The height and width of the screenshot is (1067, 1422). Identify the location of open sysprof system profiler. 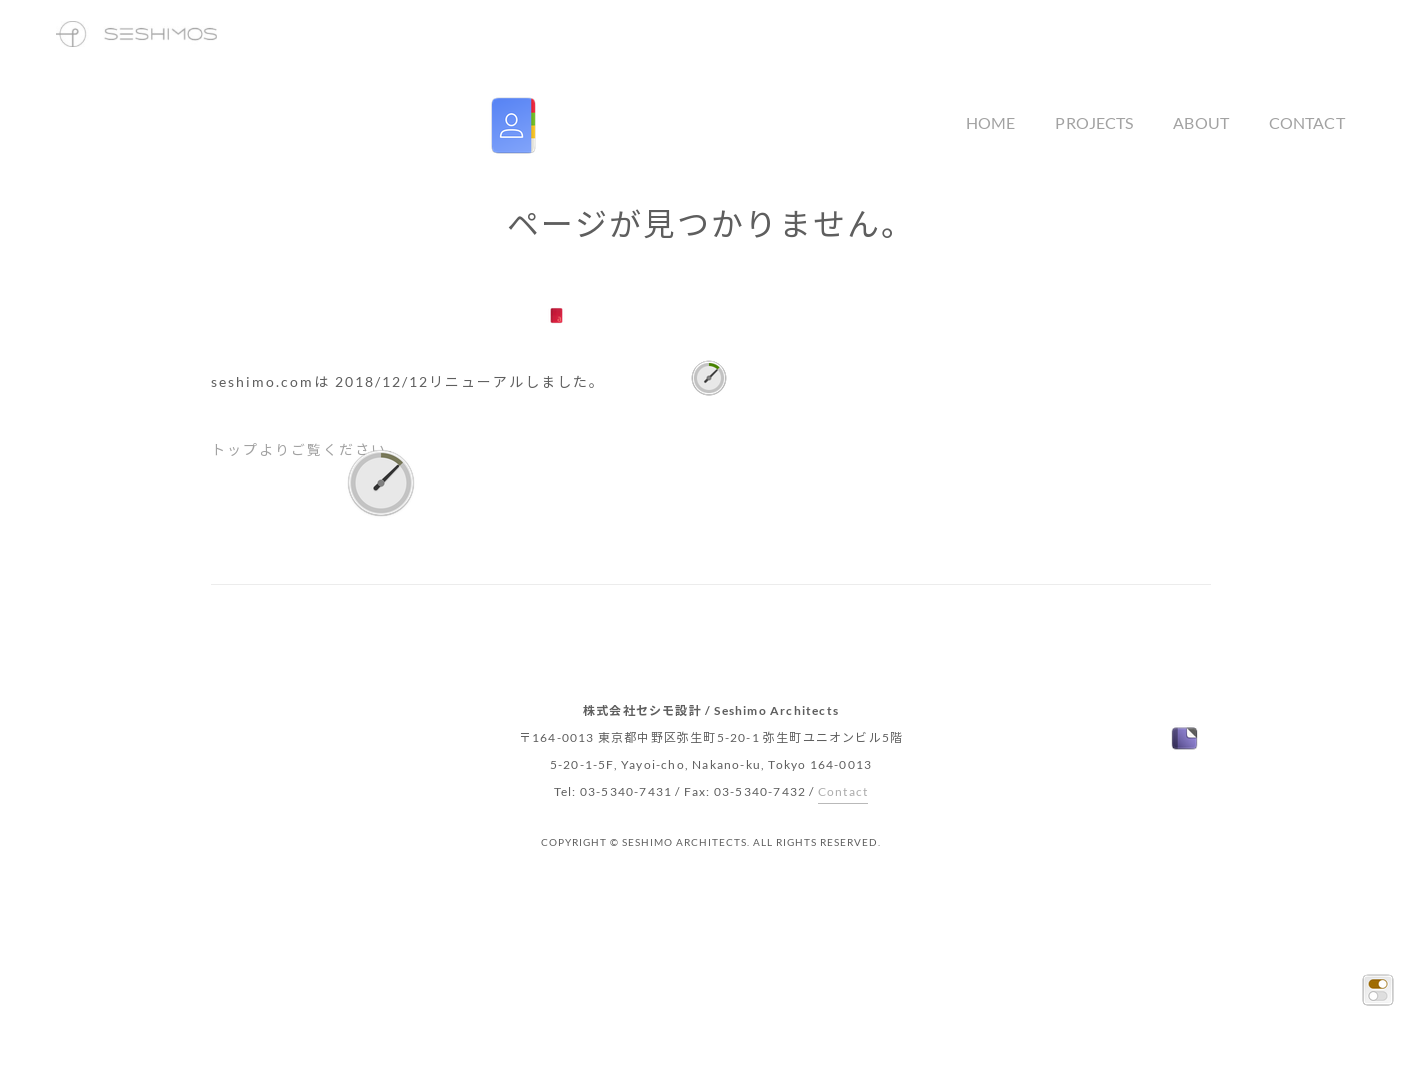
(709, 378).